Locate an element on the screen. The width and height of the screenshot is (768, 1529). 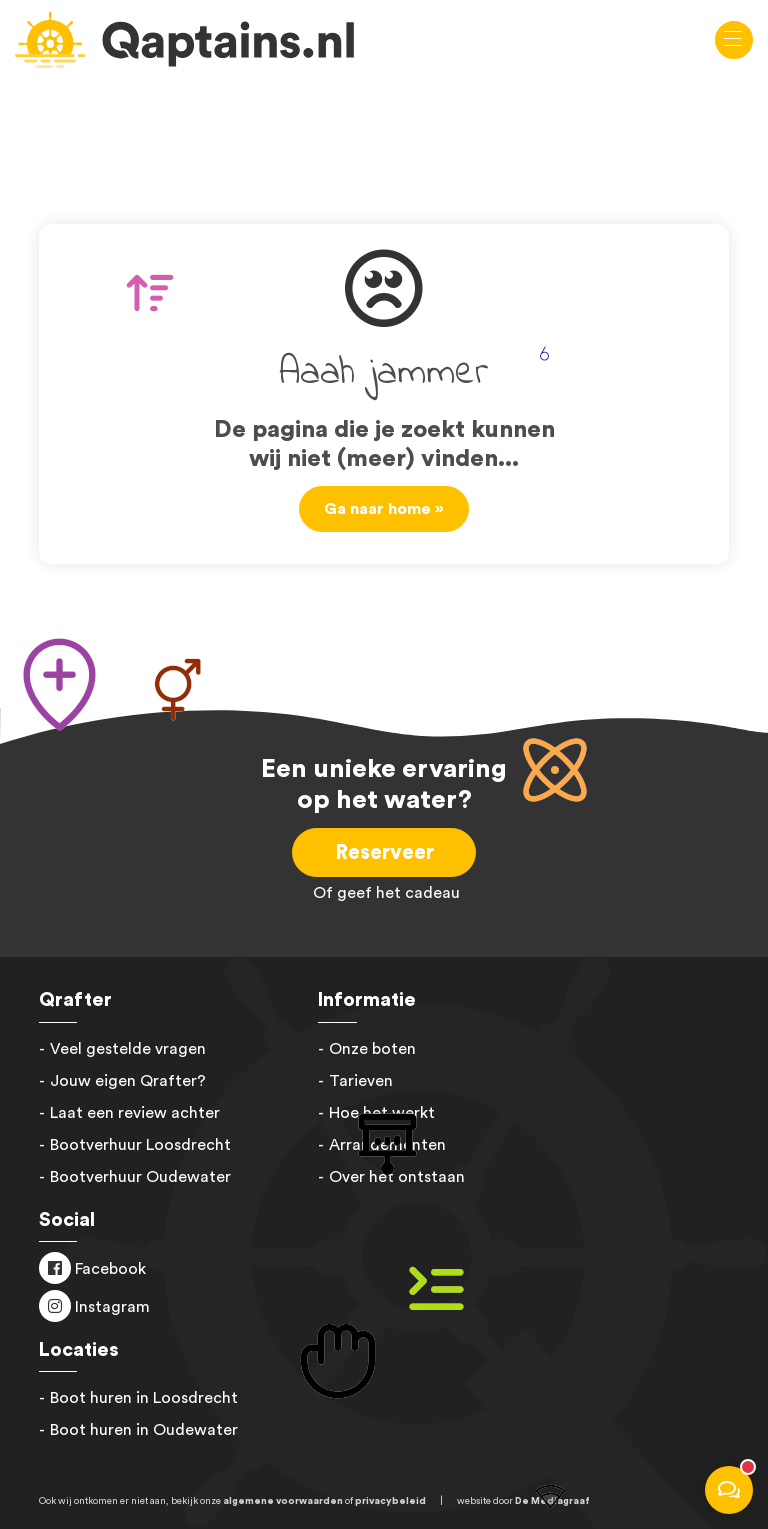
view presentation with charts is located at coordinates (387, 1140).